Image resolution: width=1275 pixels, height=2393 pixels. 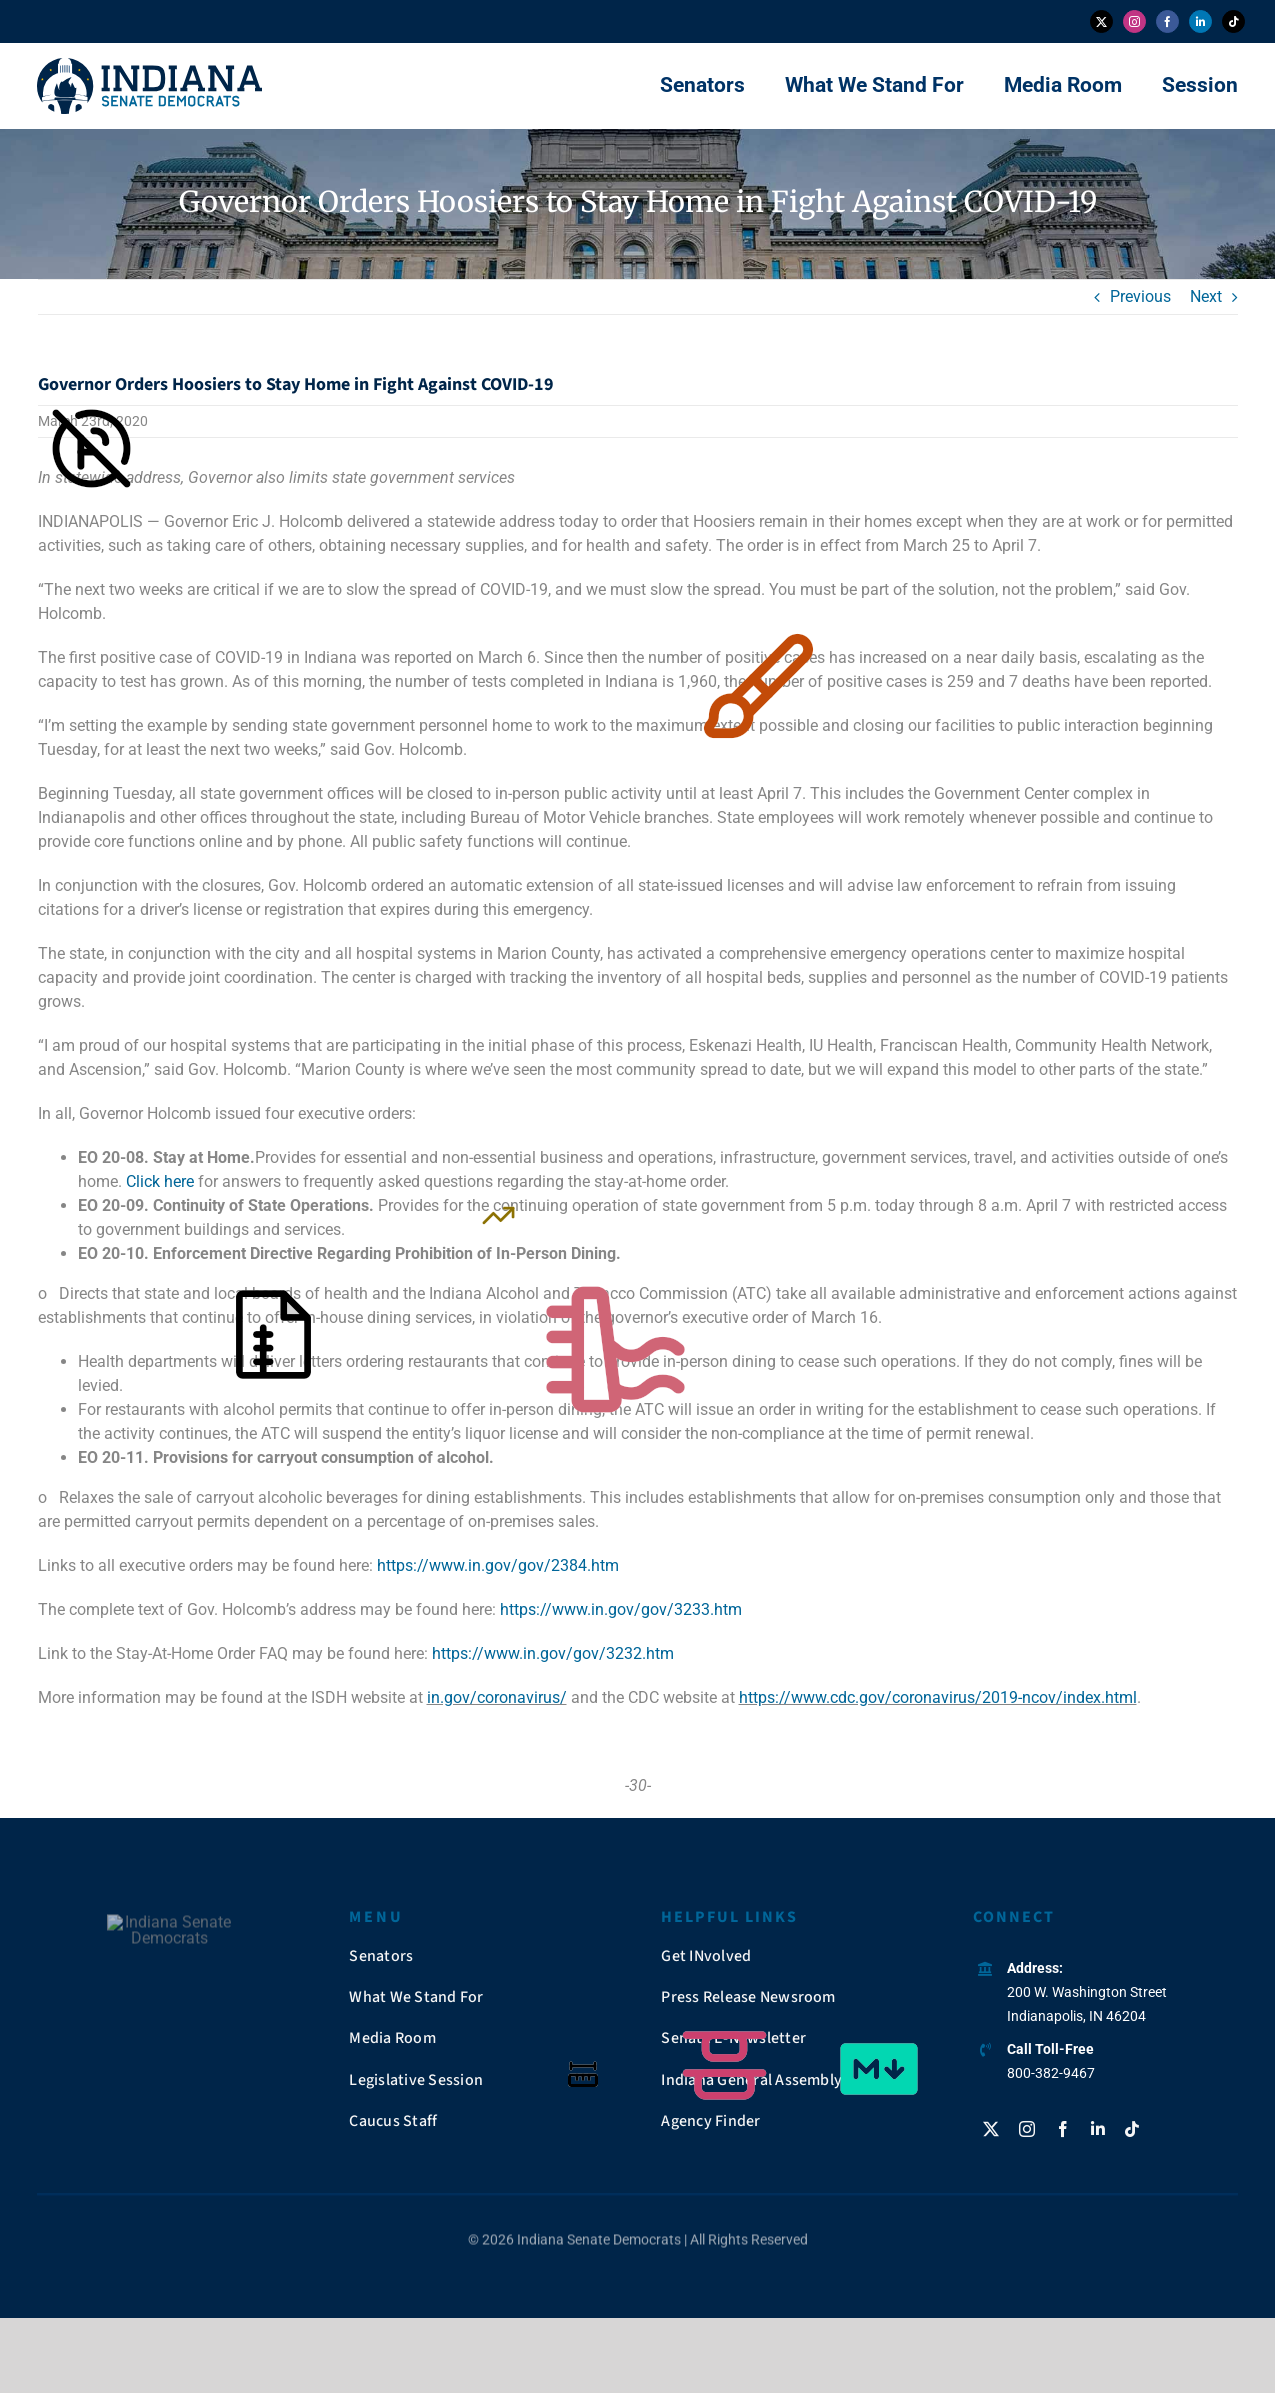 I want to click on water dam or reservoir infrastructure, so click(x=615, y=1349).